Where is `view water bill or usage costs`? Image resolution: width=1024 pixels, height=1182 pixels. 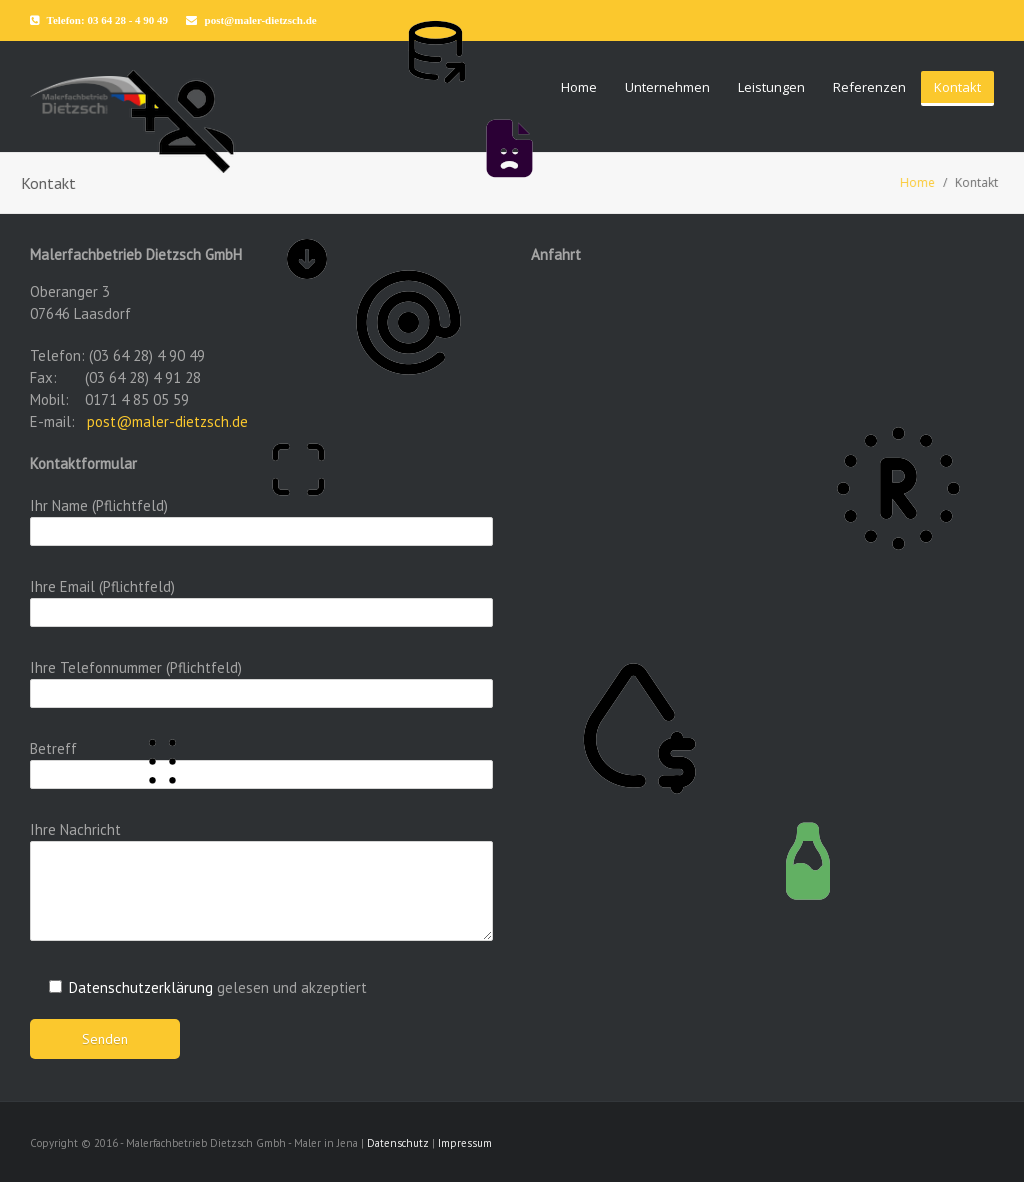
view water bill or usage costs is located at coordinates (633, 725).